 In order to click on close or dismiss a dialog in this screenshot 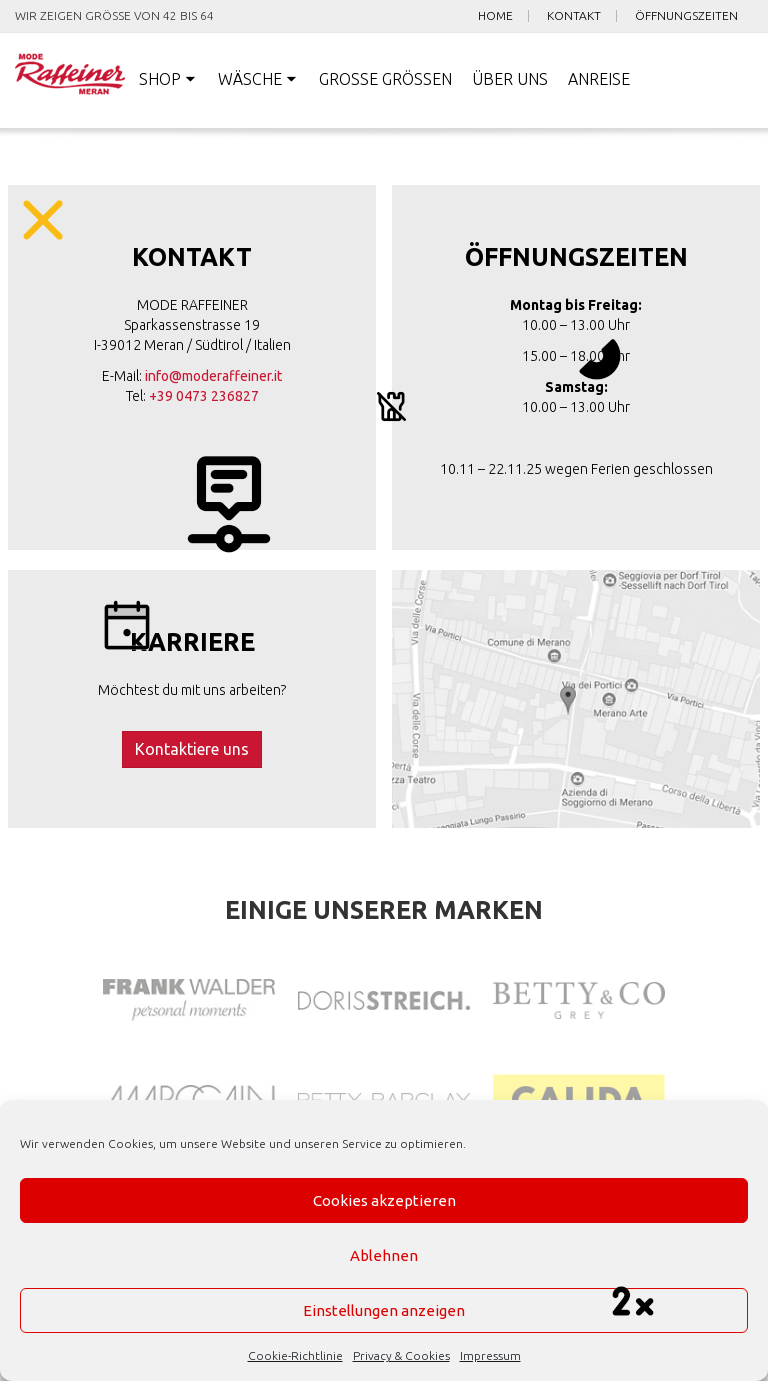, I will do `click(43, 220)`.